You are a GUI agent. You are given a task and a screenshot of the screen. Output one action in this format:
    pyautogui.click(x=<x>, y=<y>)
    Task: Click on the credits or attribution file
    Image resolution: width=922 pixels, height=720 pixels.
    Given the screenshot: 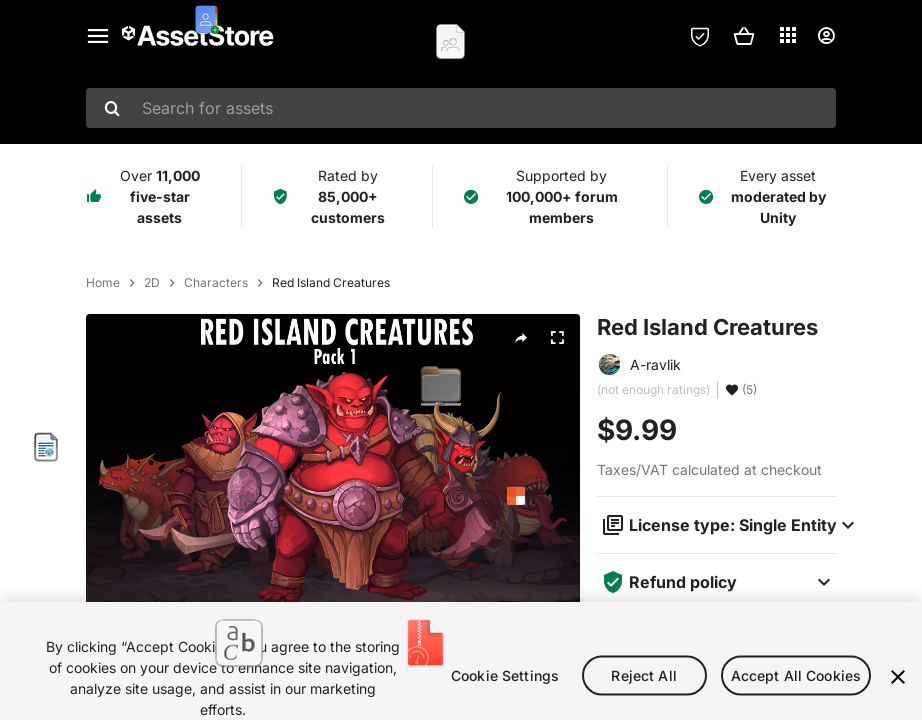 What is the action you would take?
    pyautogui.click(x=450, y=41)
    